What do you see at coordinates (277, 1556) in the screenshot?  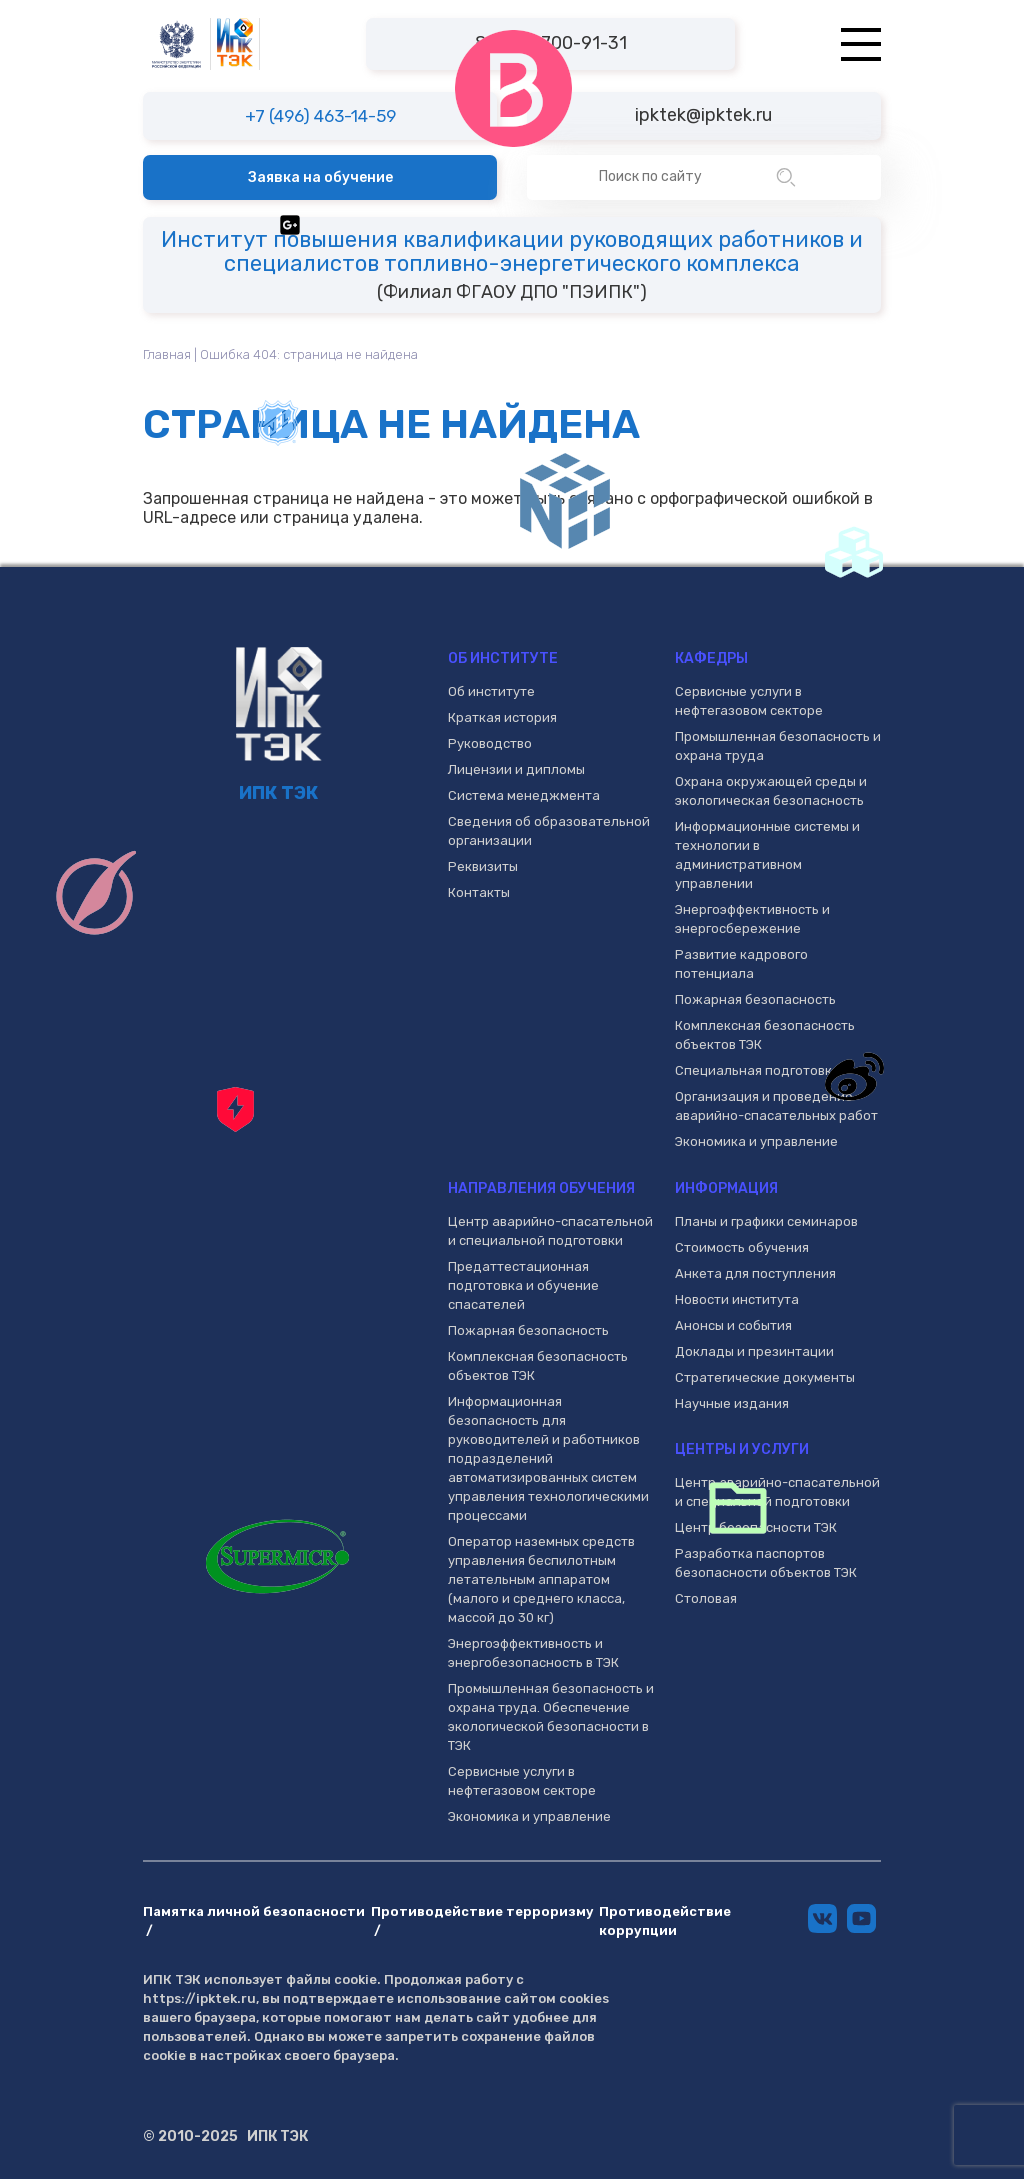 I see `Supermicro company logo` at bounding box center [277, 1556].